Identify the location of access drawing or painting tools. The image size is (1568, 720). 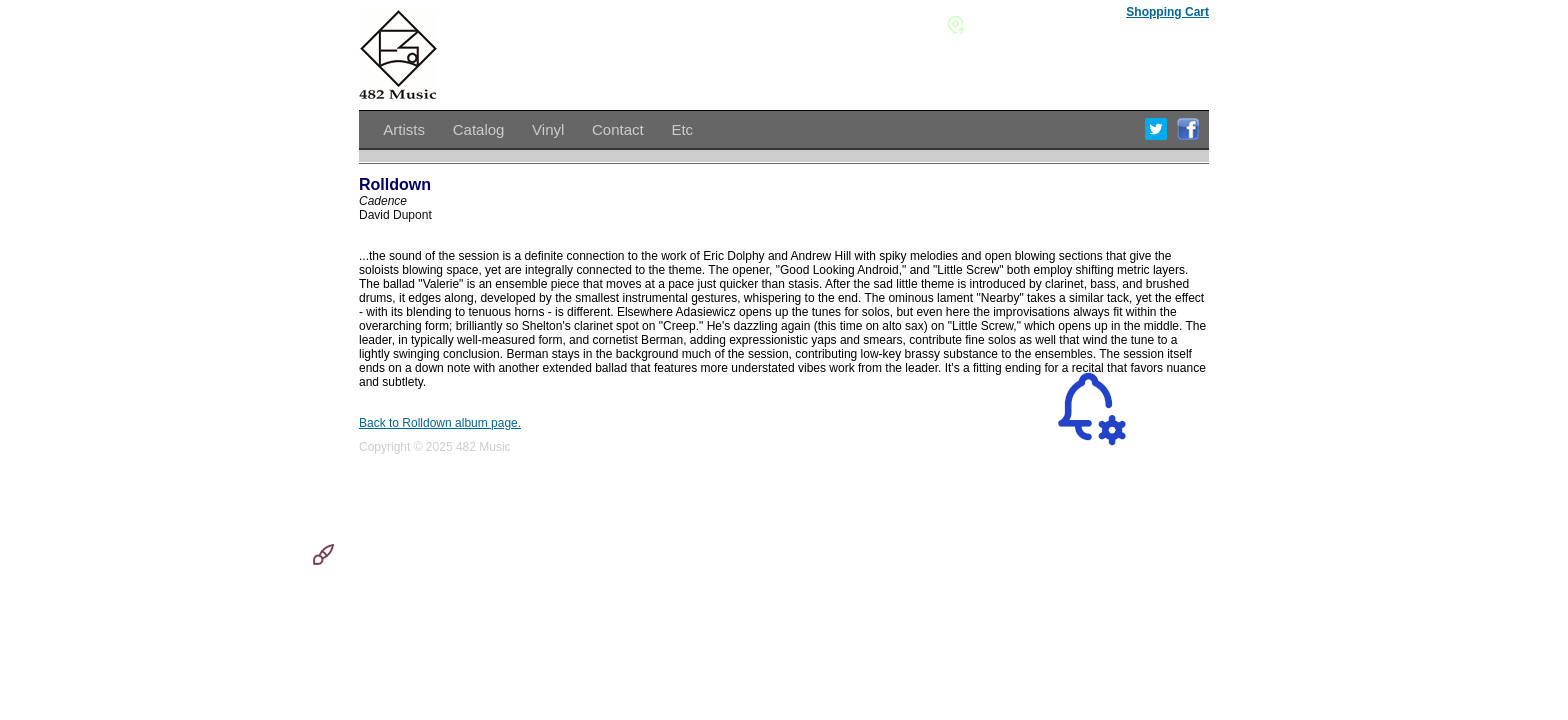
(323, 554).